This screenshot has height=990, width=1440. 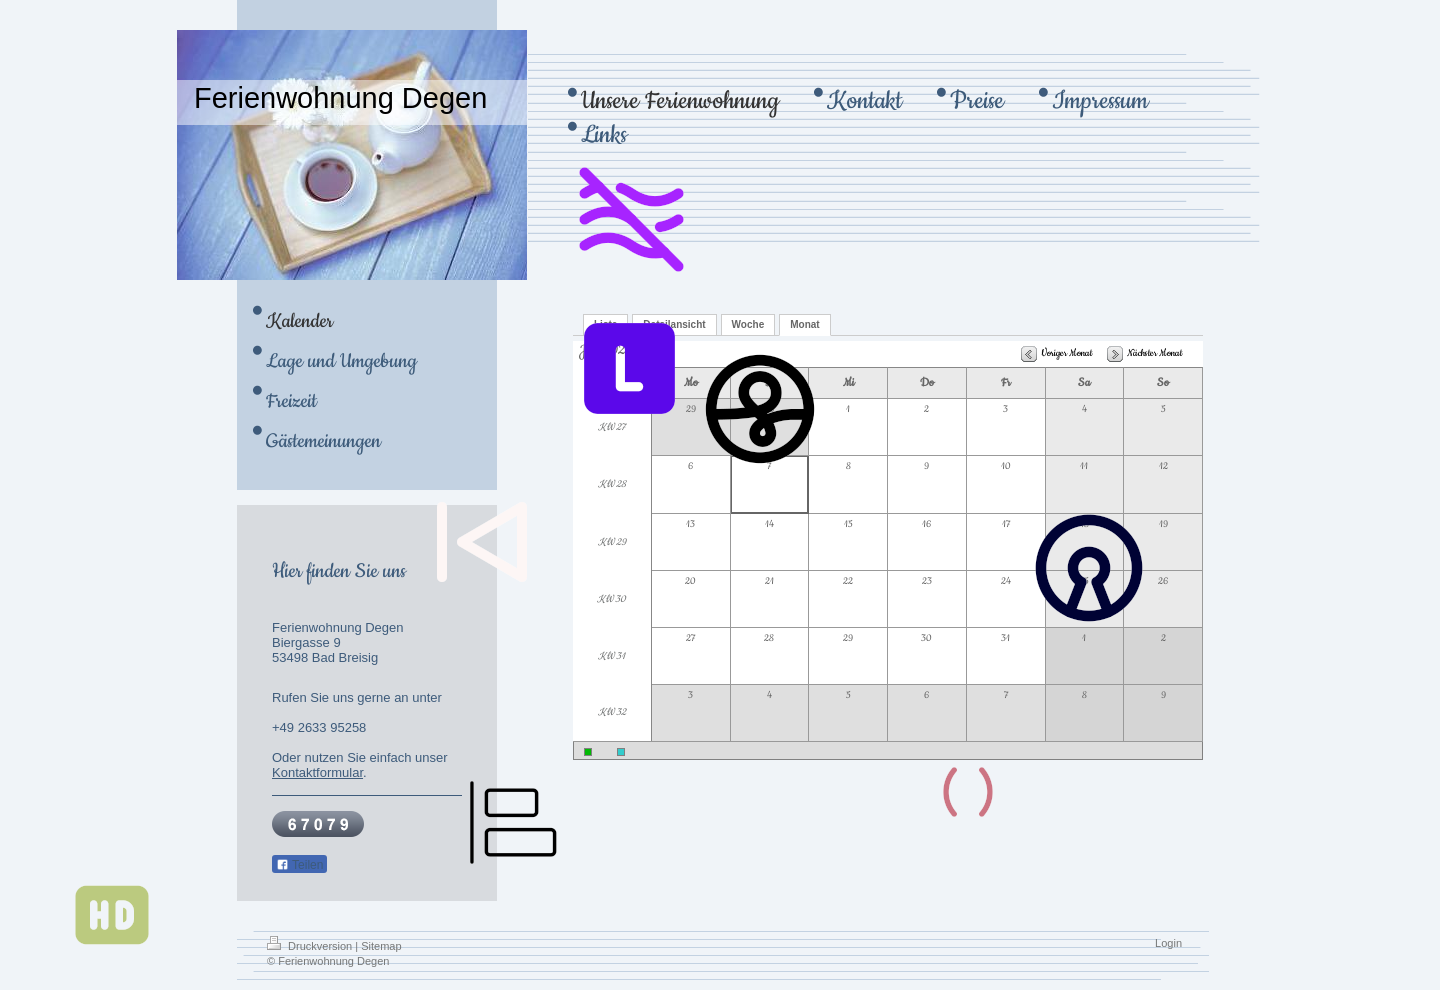 I want to click on indicates an item or category labeled "L", so click(x=629, y=368).